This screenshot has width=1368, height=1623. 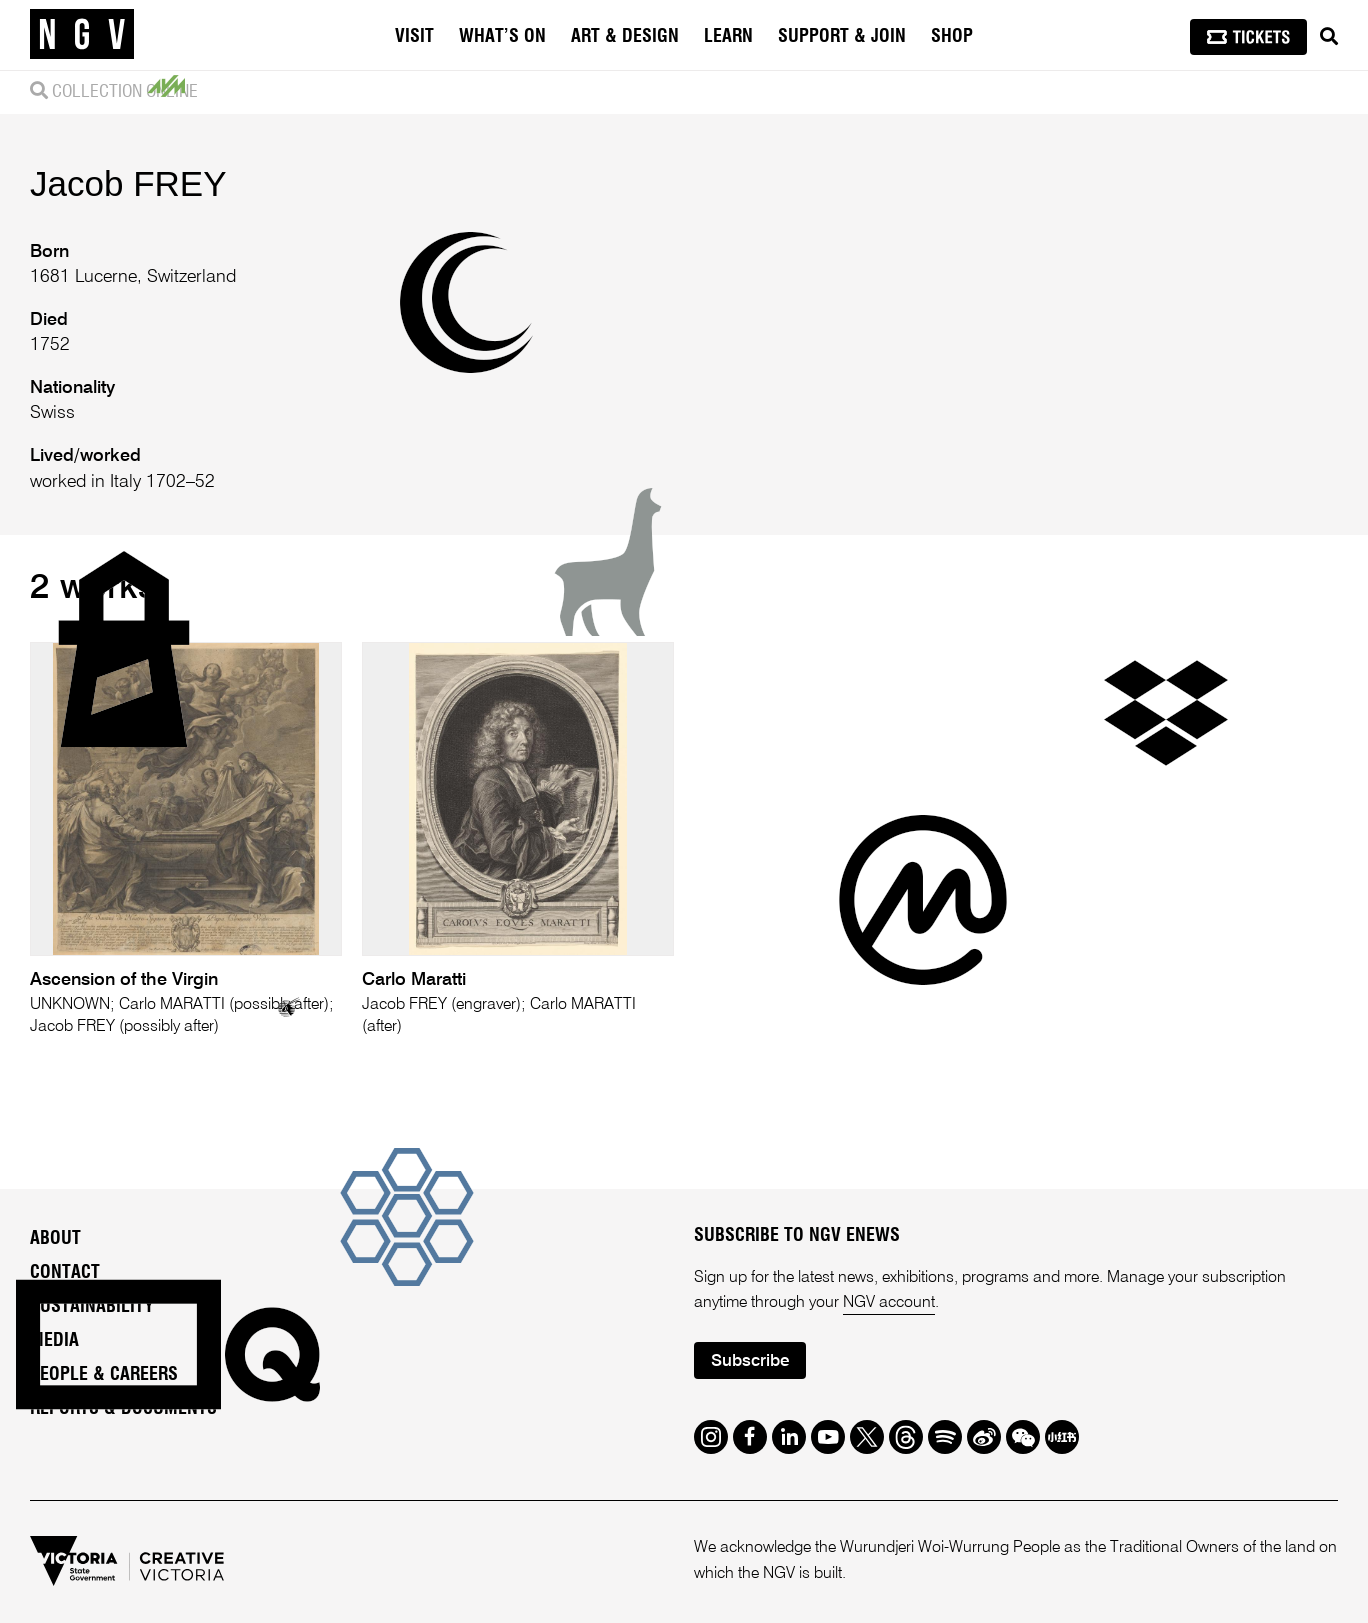 I want to click on open qase test management platform, so click(x=272, y=1354).